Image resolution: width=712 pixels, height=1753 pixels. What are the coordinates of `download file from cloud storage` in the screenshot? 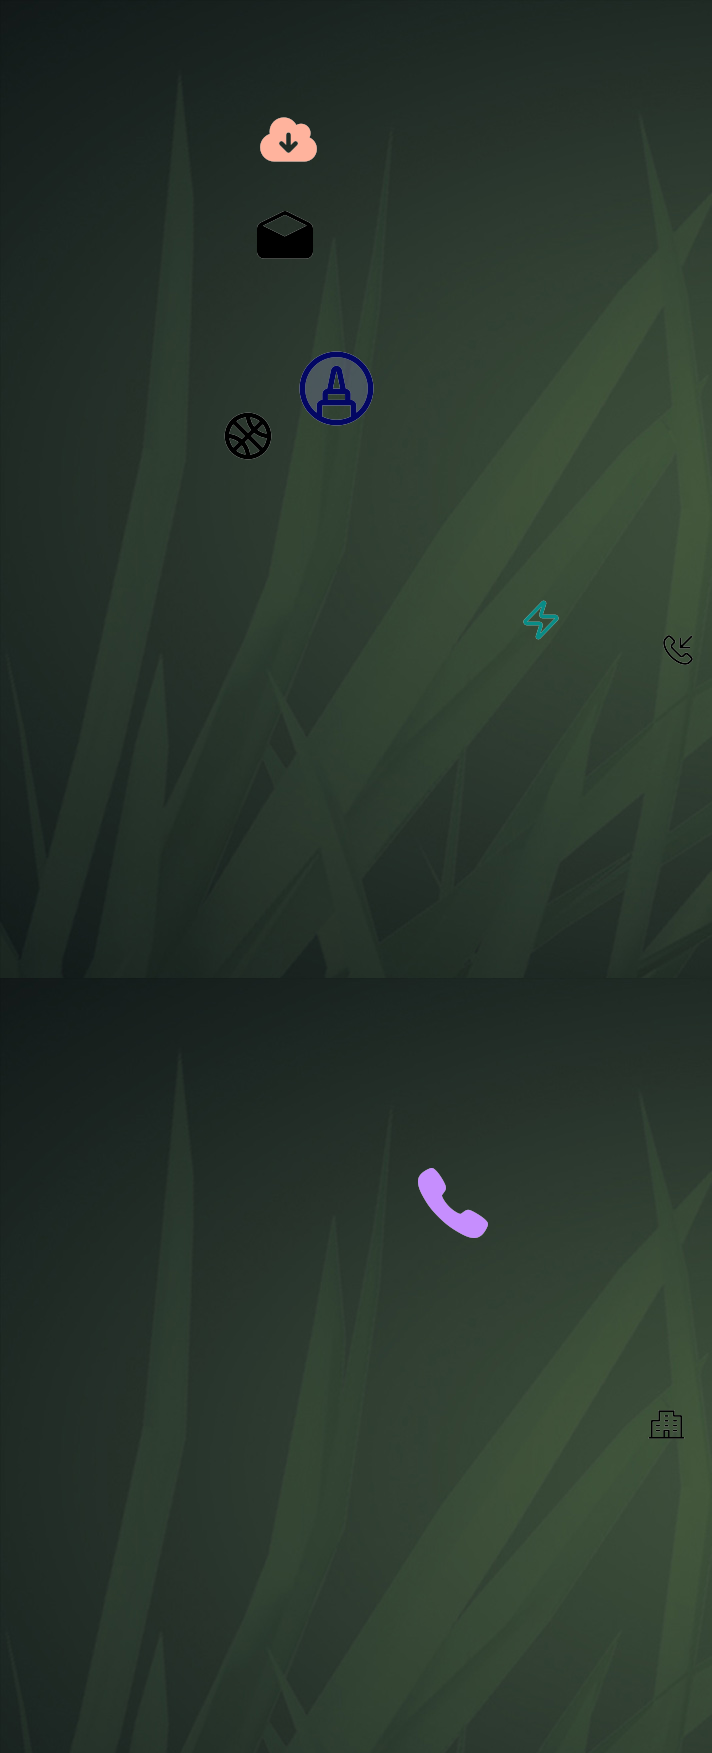 It's located at (288, 139).